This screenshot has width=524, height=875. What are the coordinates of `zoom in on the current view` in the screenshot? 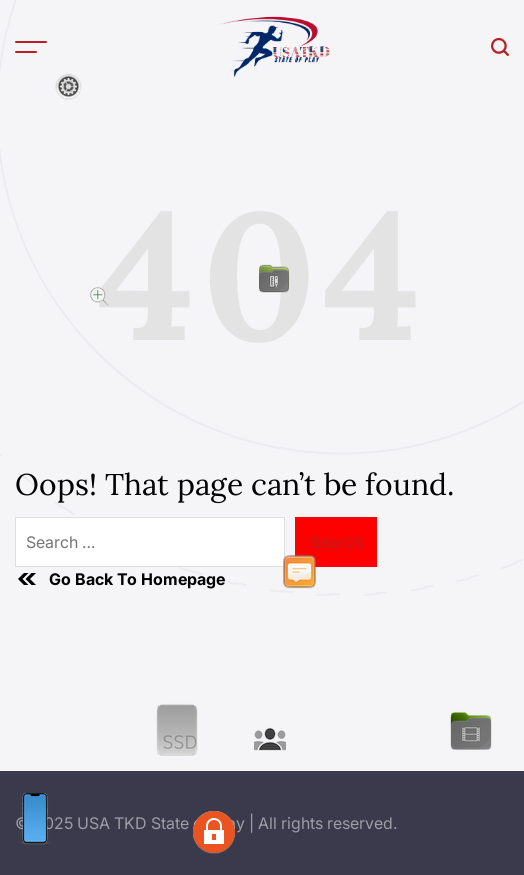 It's located at (99, 296).